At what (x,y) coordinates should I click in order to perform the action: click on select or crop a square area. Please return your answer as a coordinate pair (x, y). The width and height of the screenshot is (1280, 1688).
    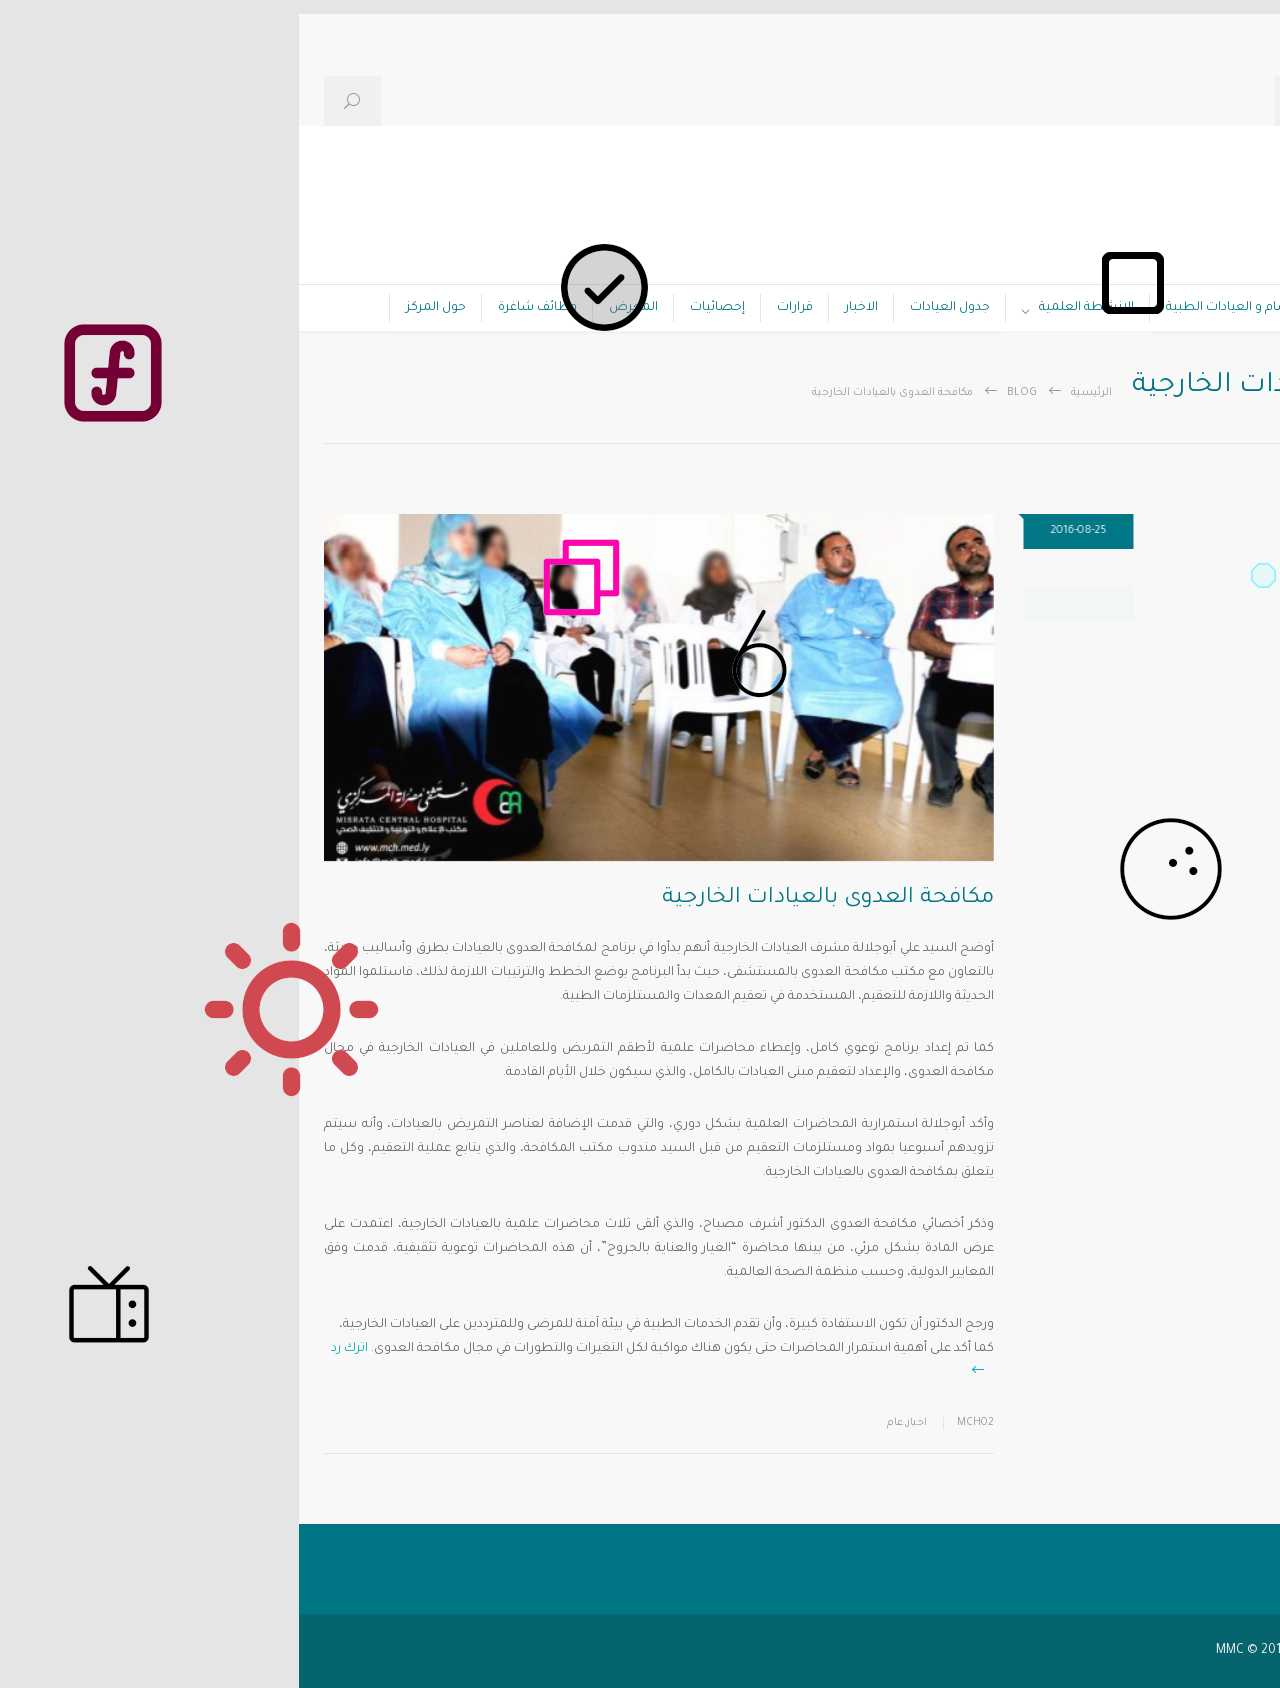
    Looking at the image, I should click on (1133, 283).